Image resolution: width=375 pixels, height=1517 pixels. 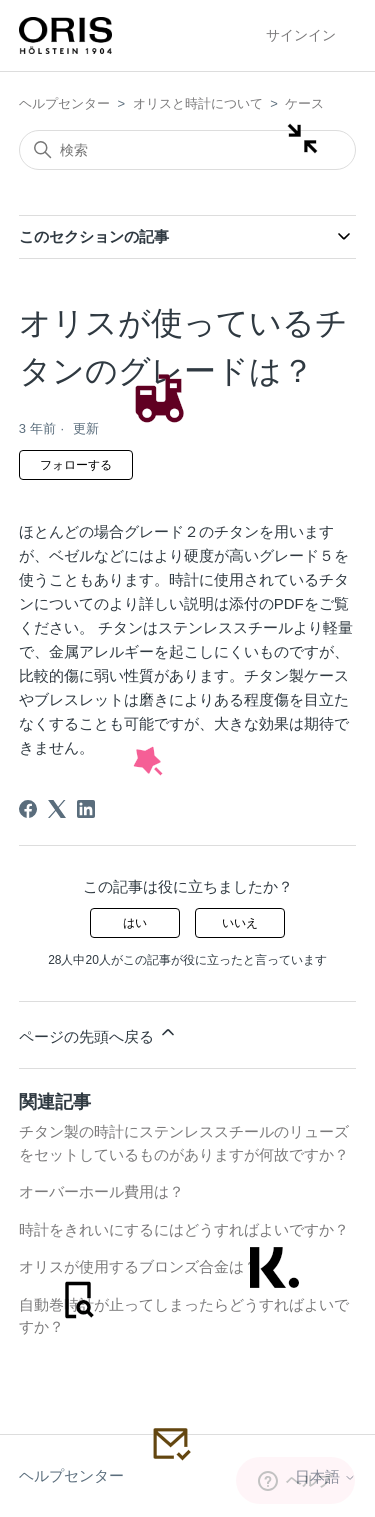 I want to click on collapse or minimize an expanded view, so click(x=302, y=138).